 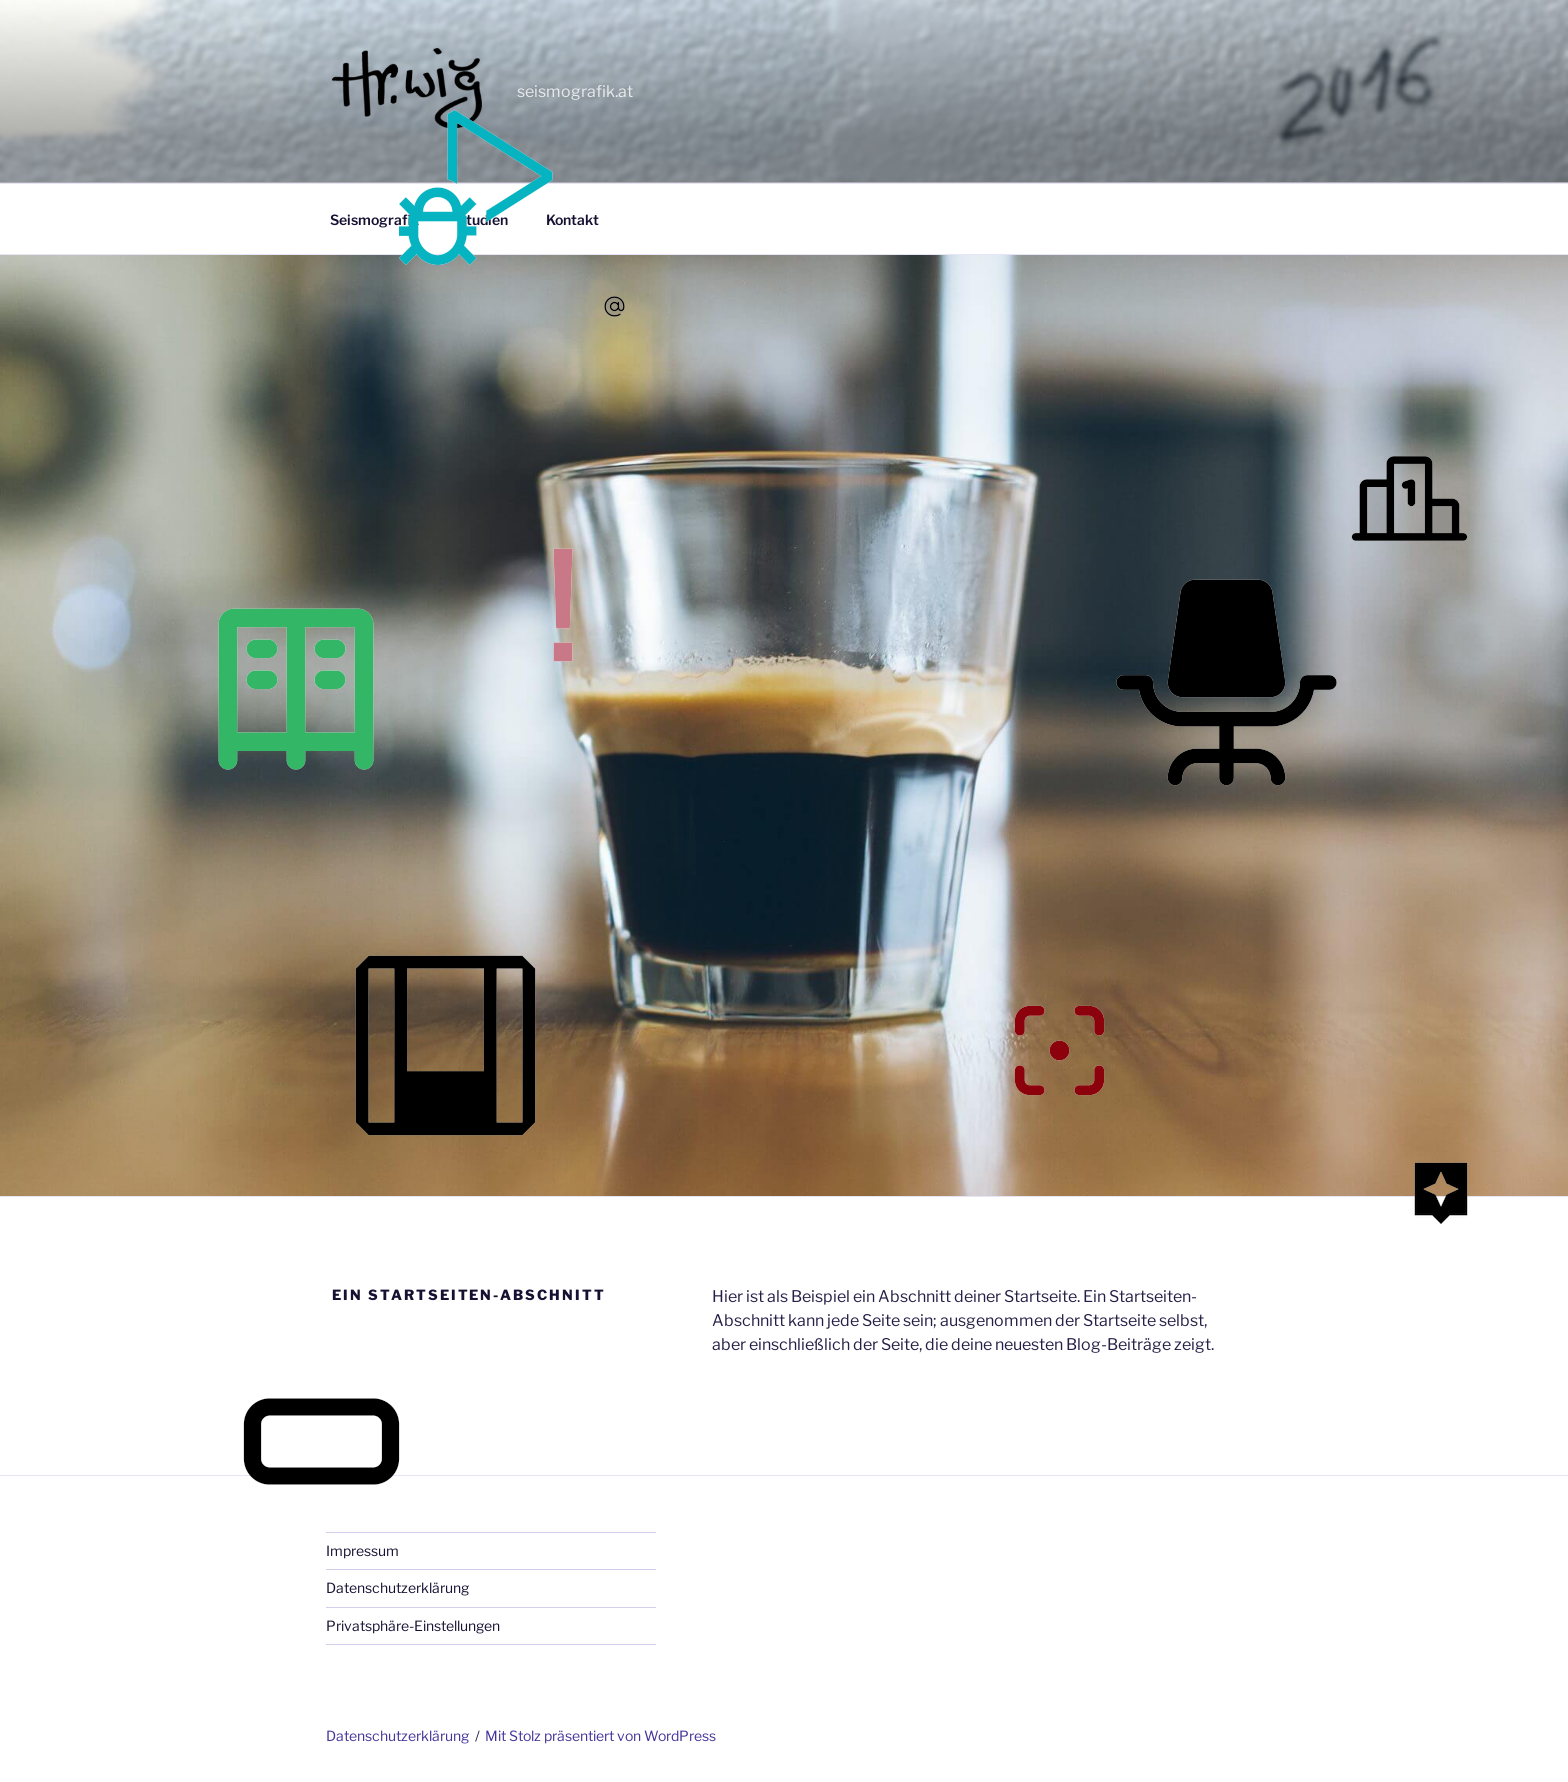 I want to click on center the editor panel layout, so click(x=445, y=1045).